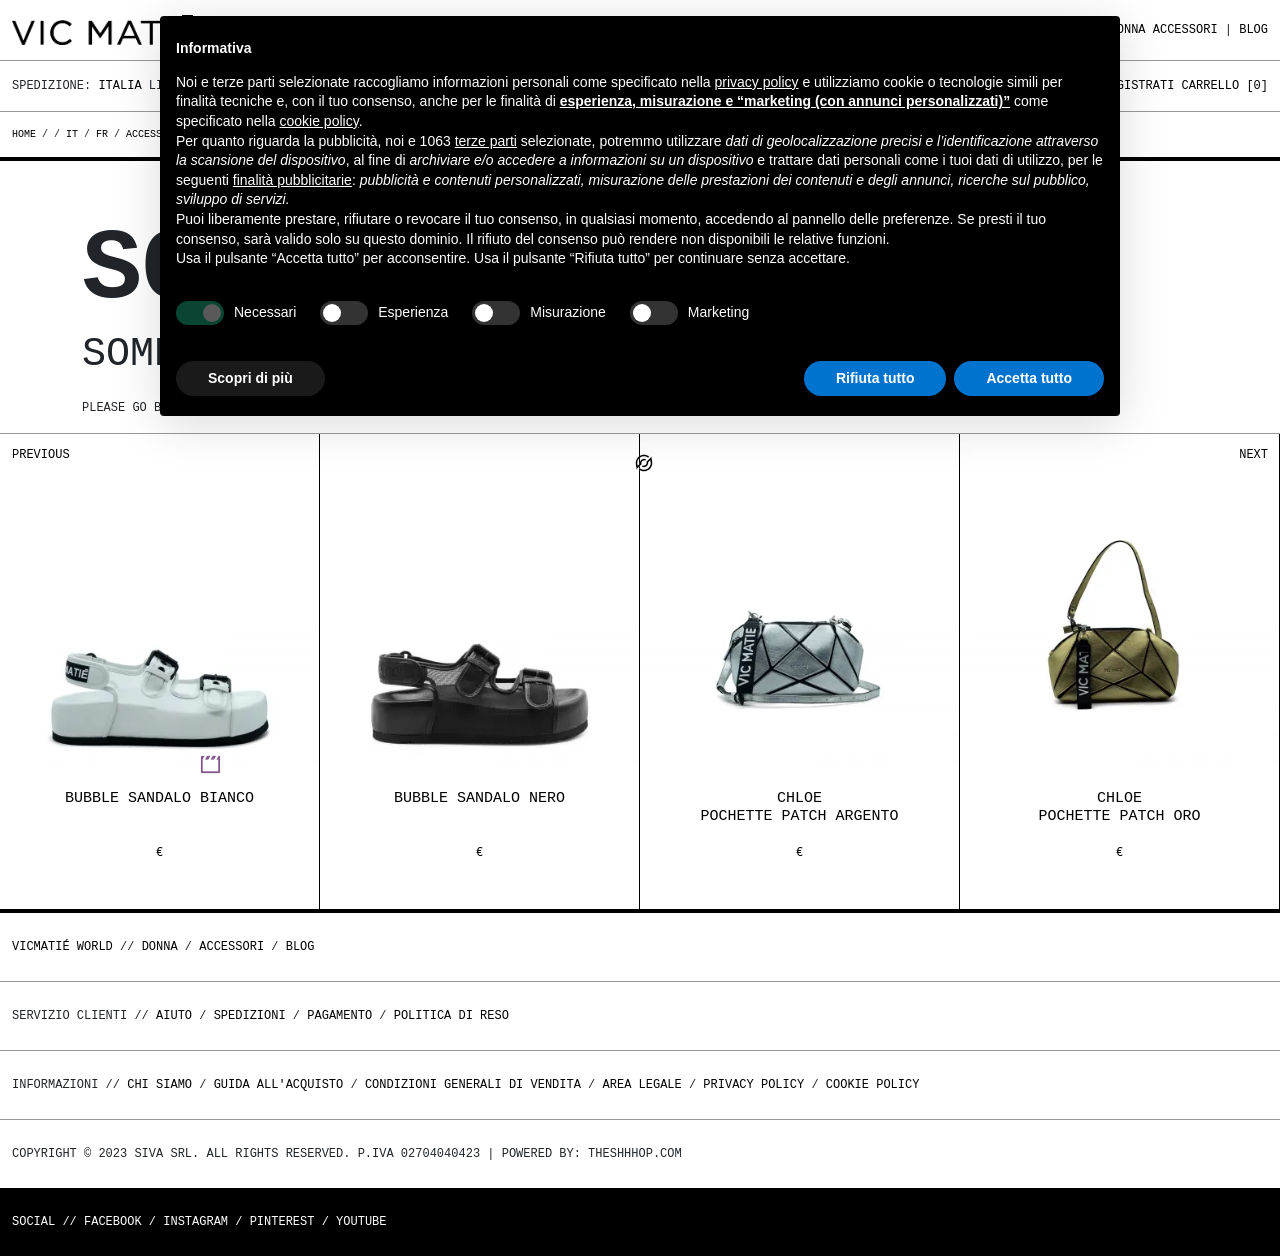  Describe the element at coordinates (210, 764) in the screenshot. I see `access video or film editing tools` at that location.